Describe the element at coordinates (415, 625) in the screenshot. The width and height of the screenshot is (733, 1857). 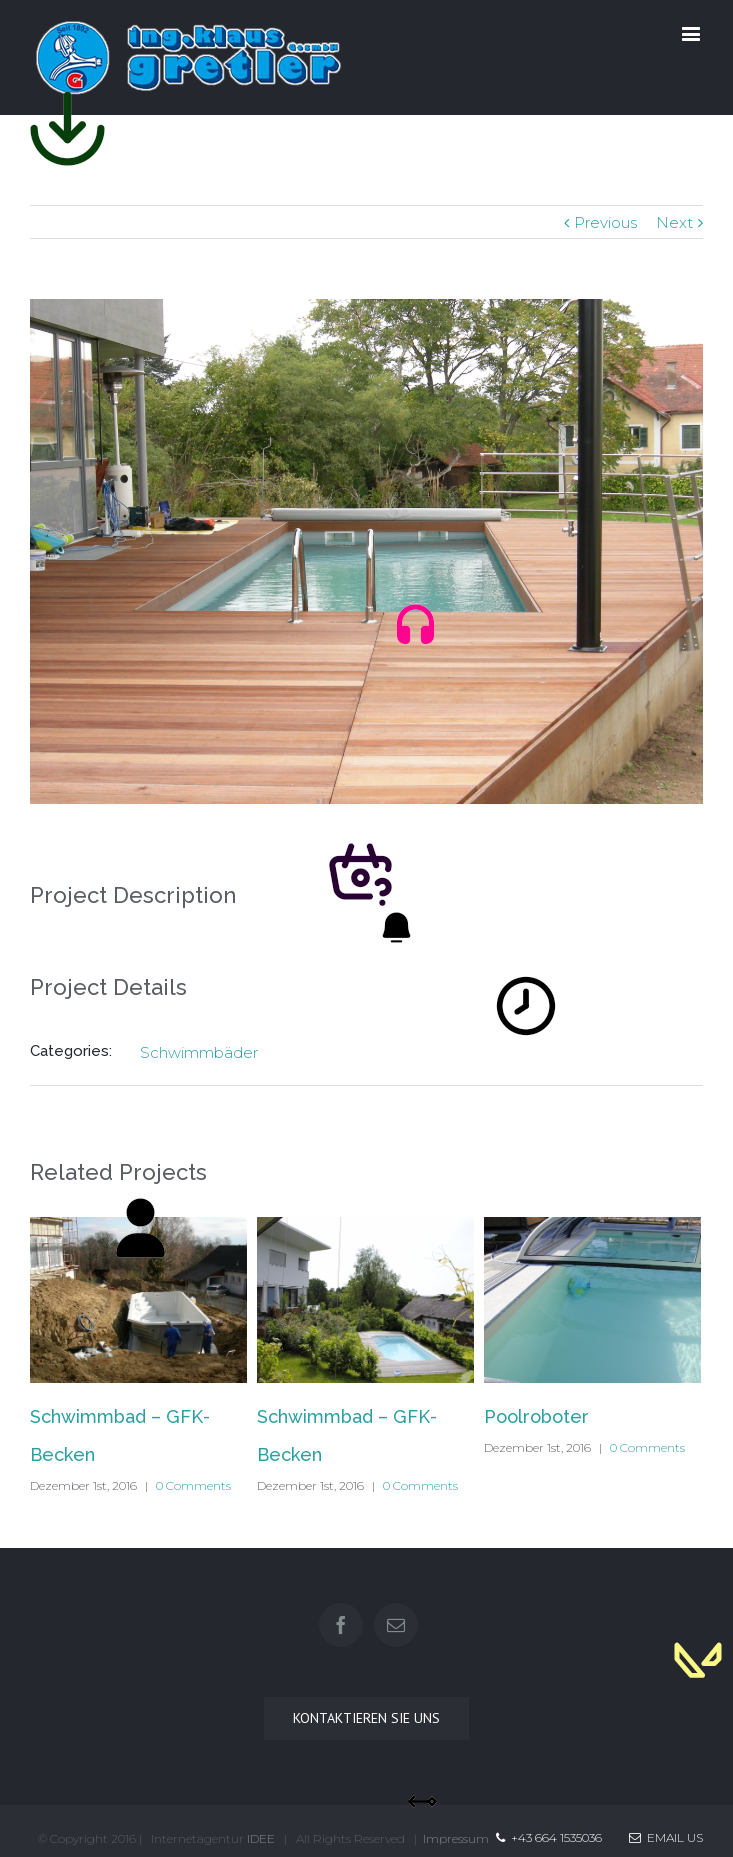
I see `listen to audio or music` at that location.